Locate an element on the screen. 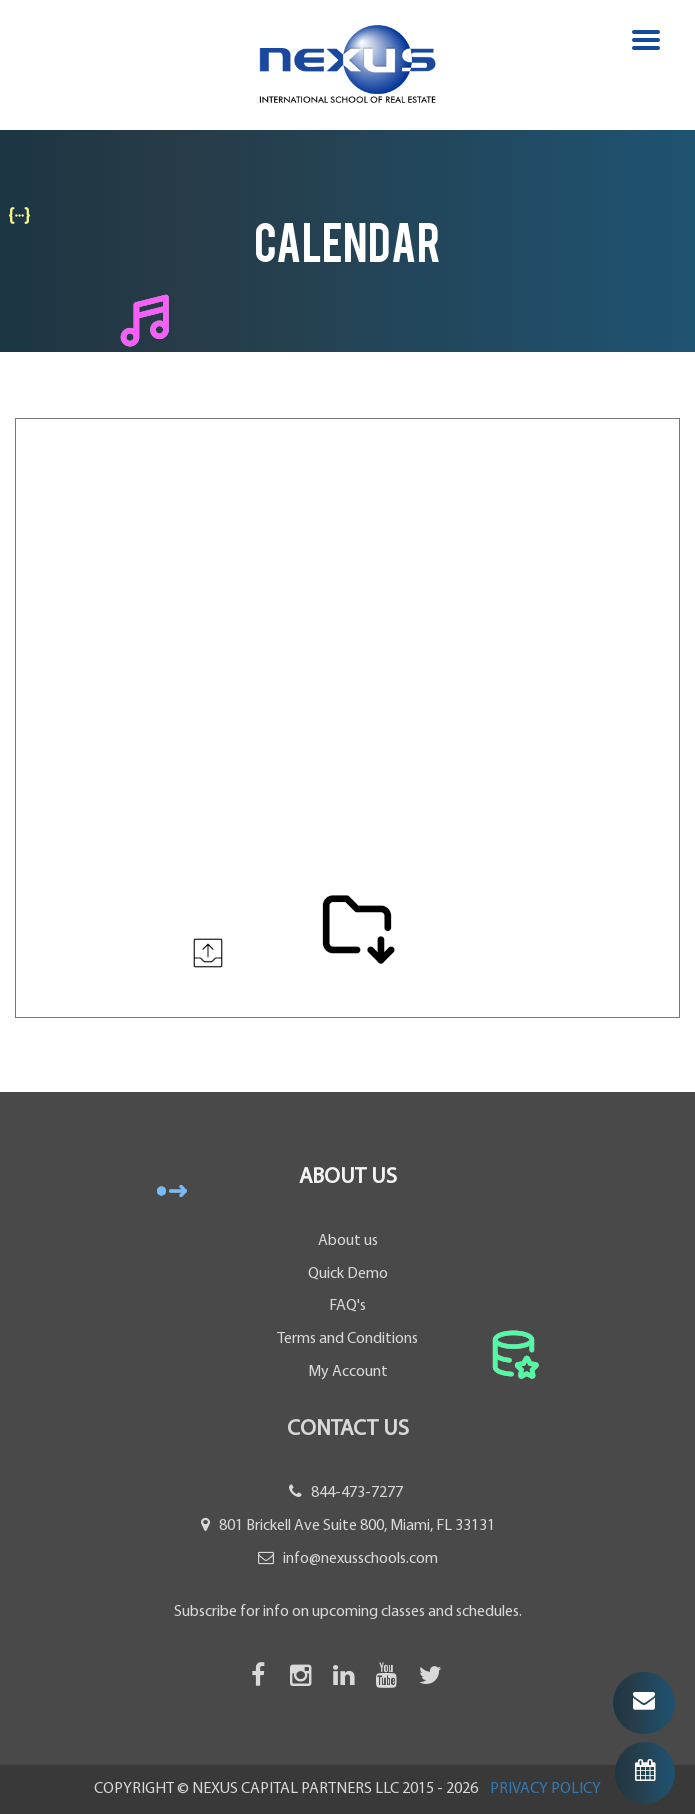  upload file from inbox or tray is located at coordinates (208, 953).